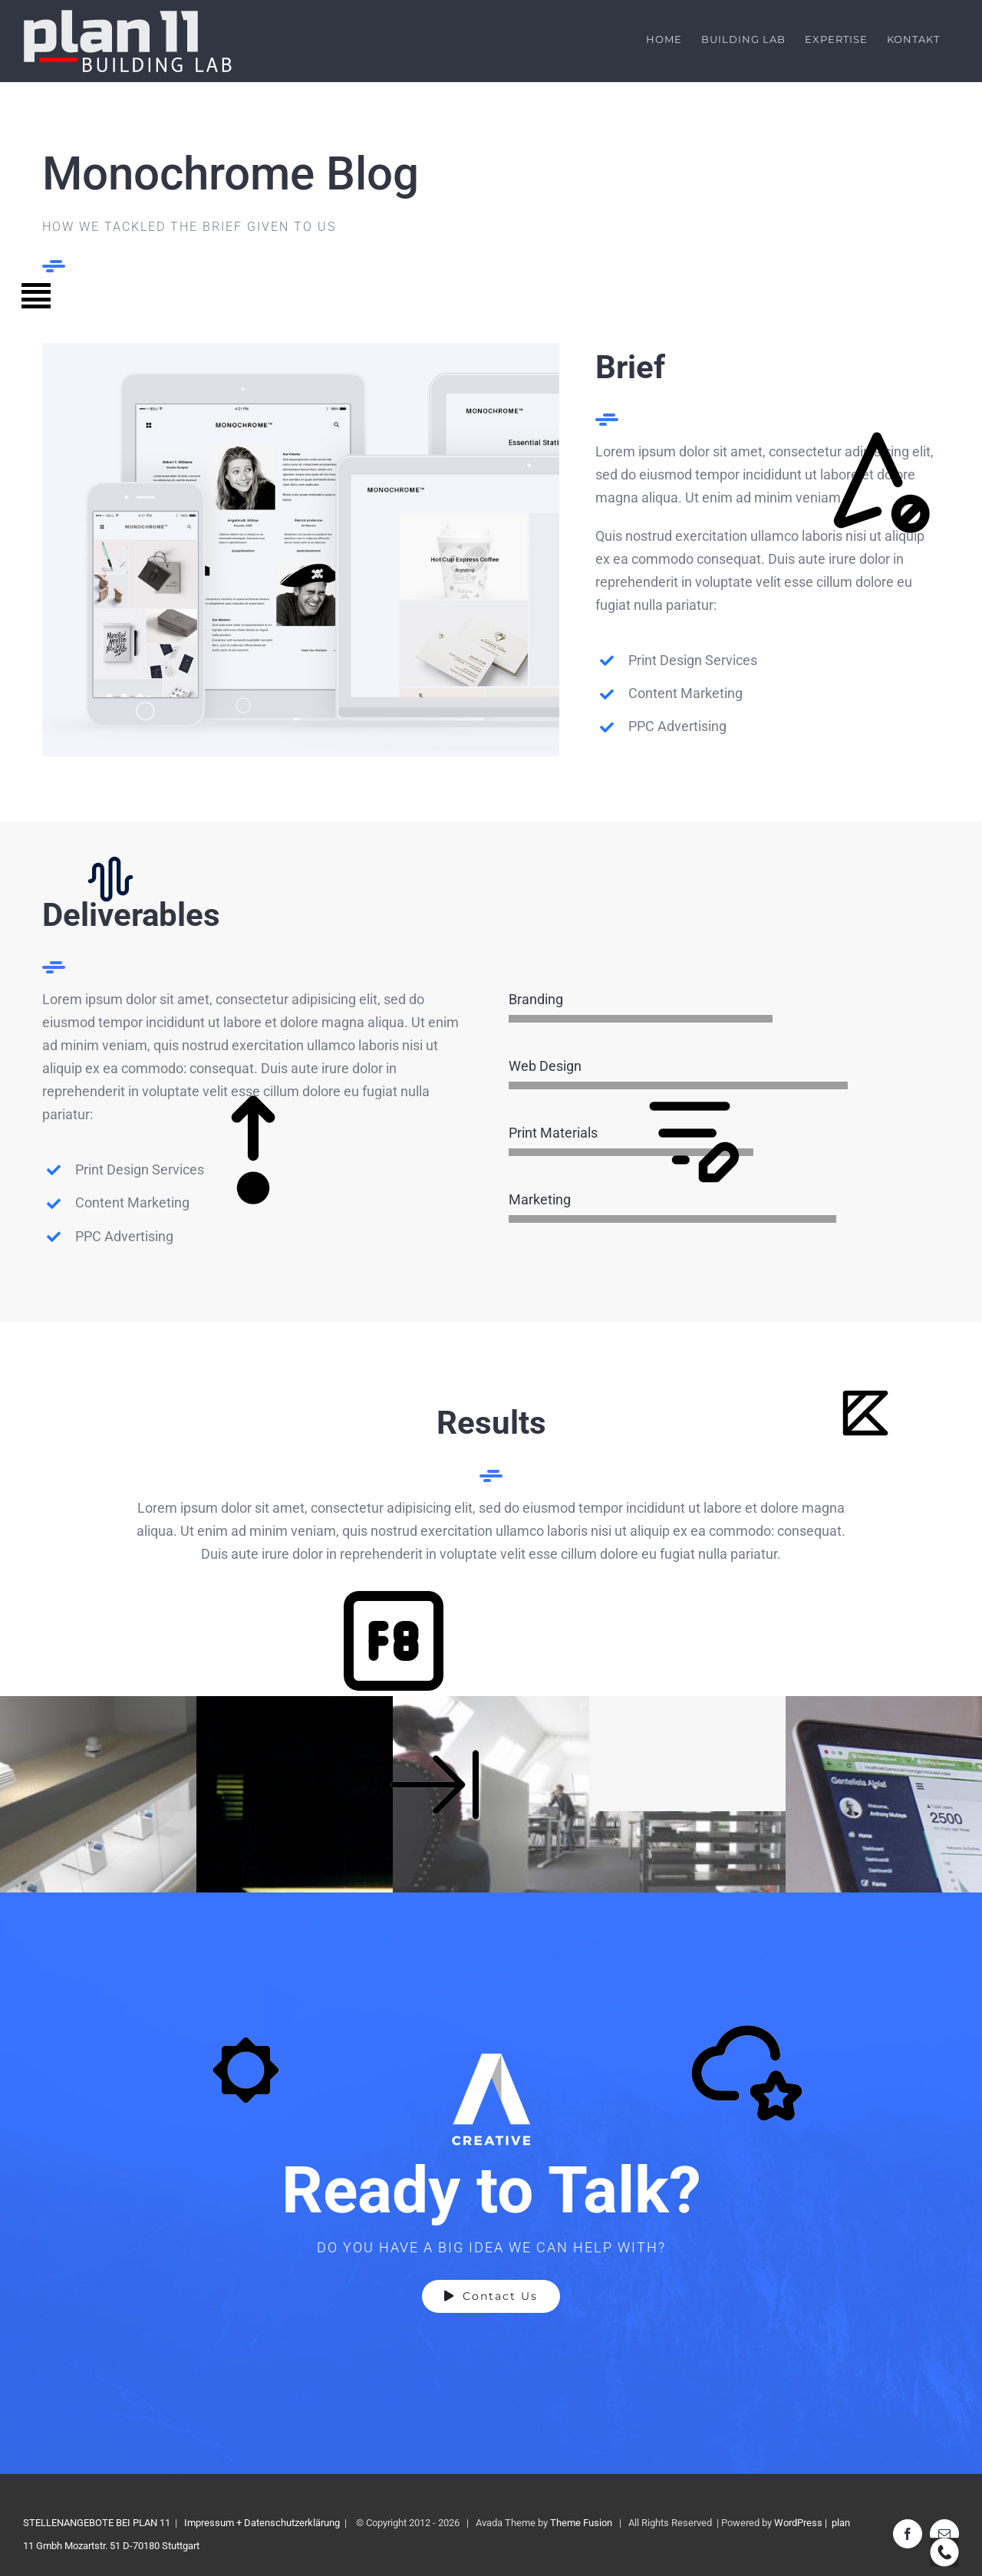  Describe the element at coordinates (877, 480) in the screenshot. I see `cancel current navigation route` at that location.